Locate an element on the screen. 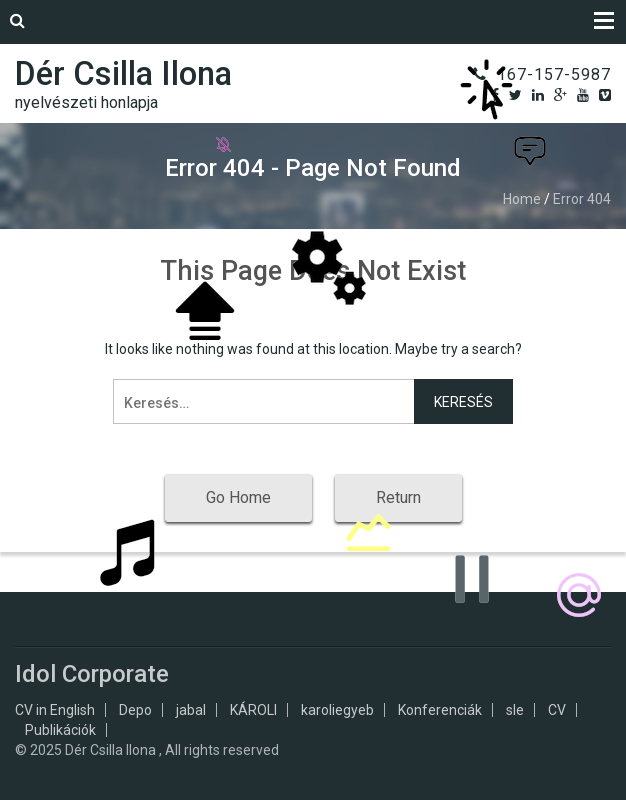 Image resolution: width=626 pixels, height=800 pixels. click or tap interaction indicator is located at coordinates (486, 89).